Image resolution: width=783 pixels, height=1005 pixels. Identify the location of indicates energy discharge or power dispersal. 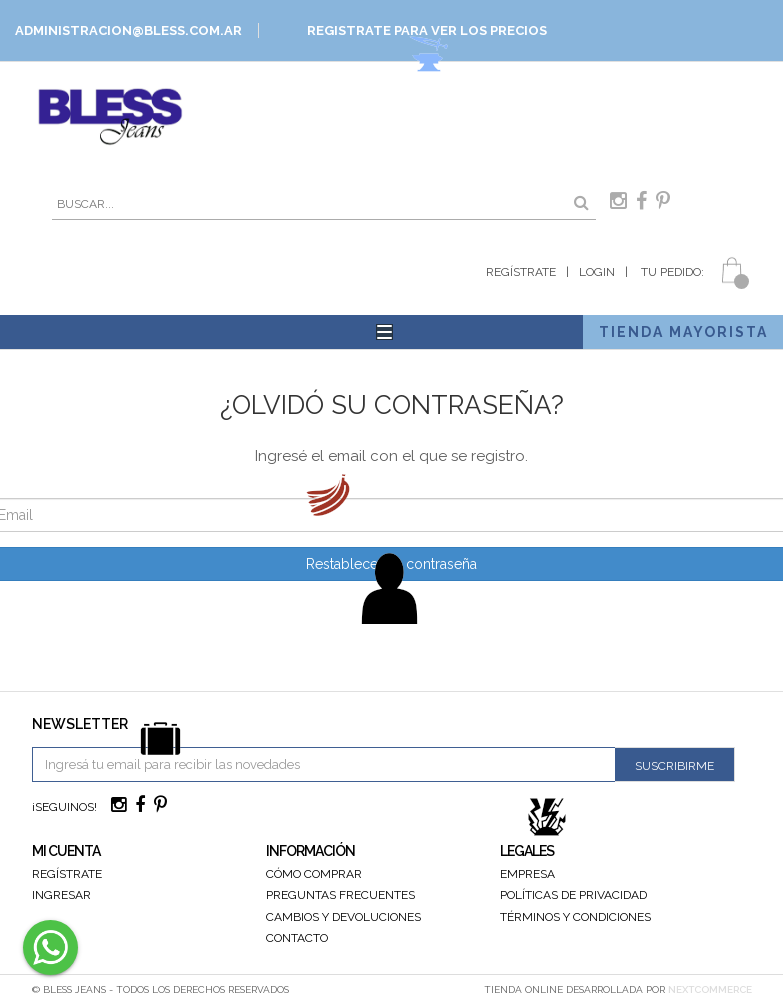
(547, 817).